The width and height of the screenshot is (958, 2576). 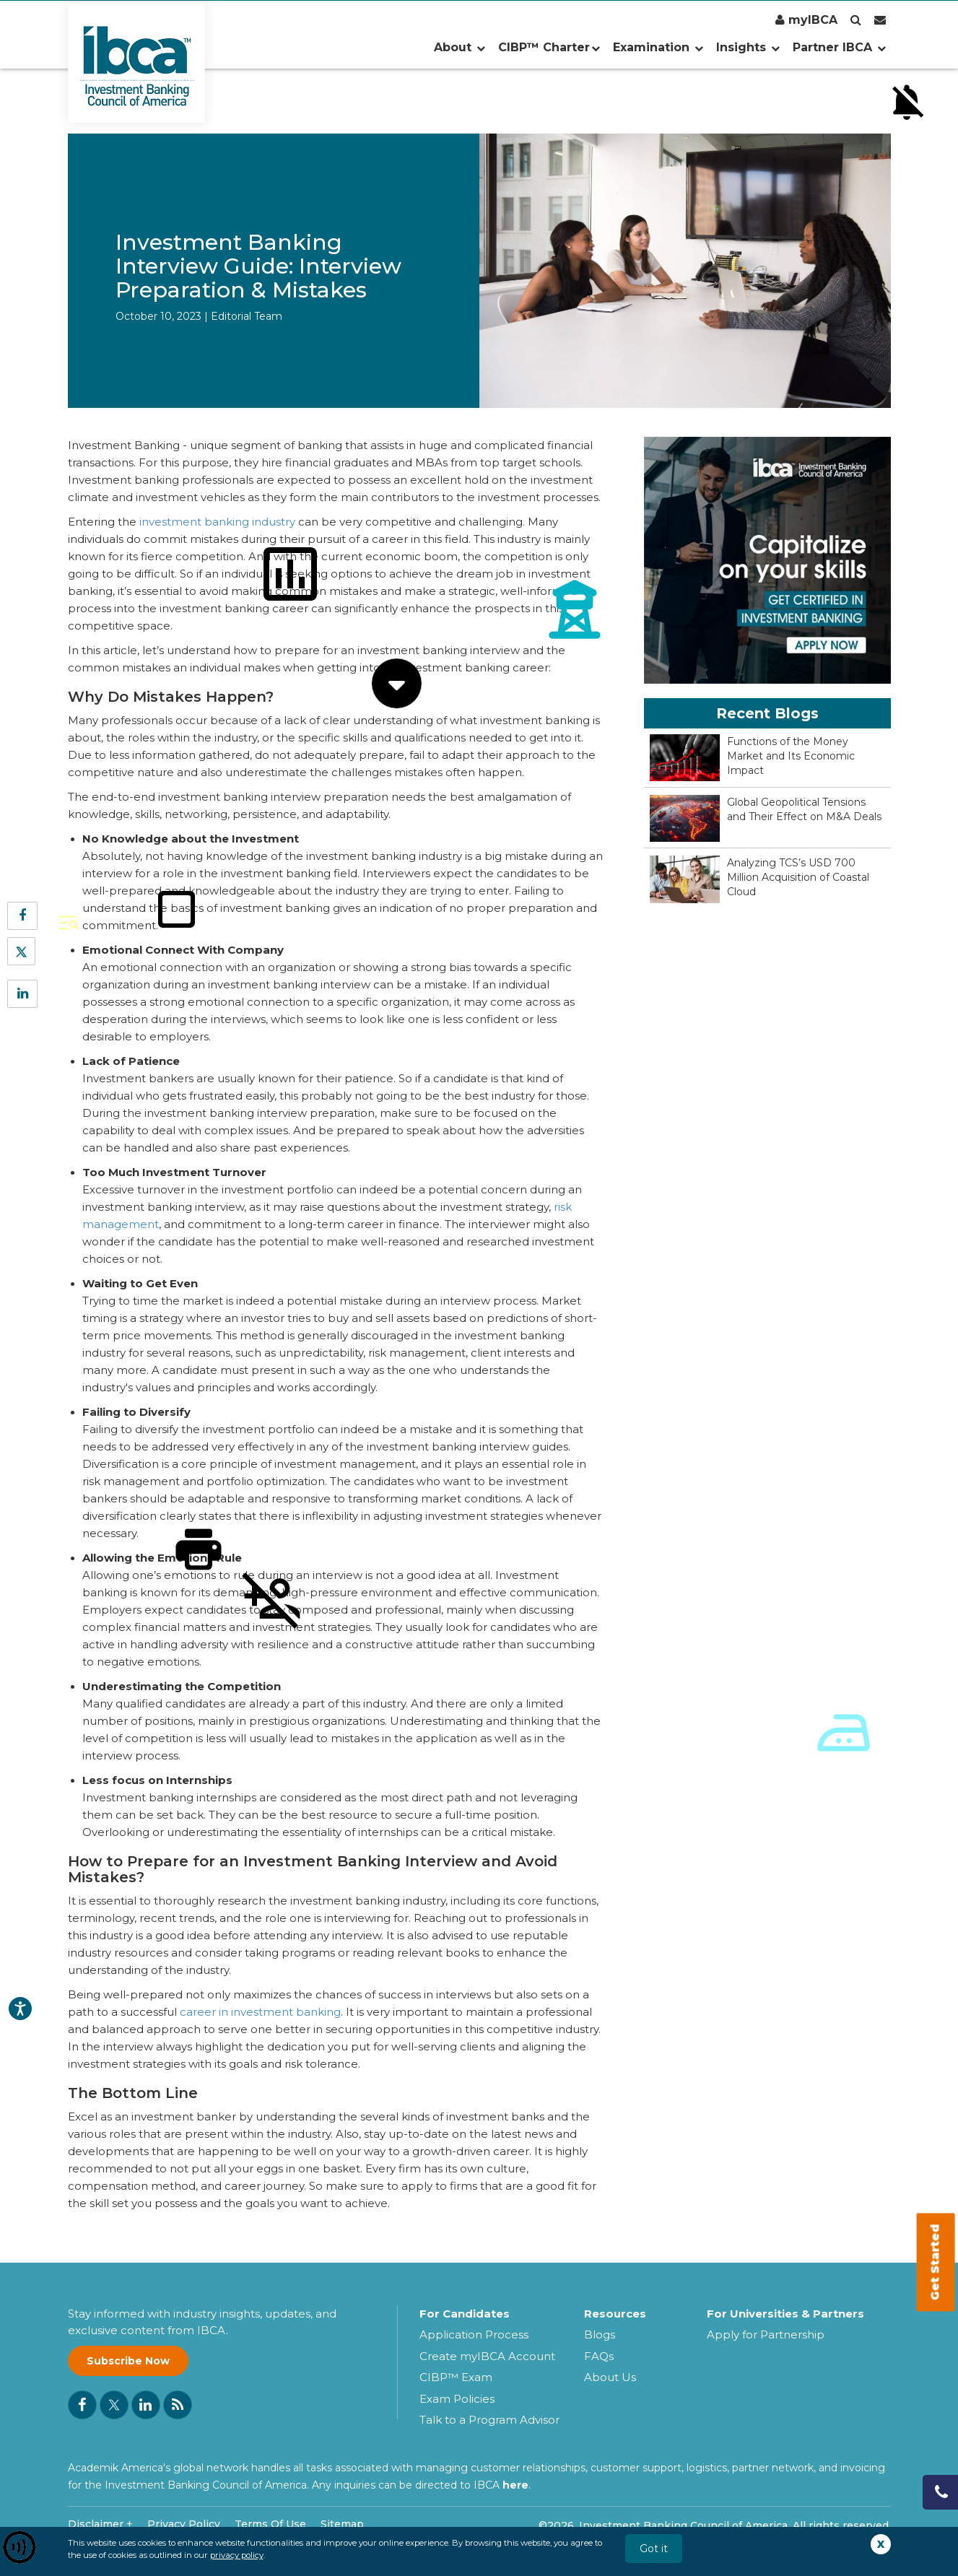 I want to click on print this document, so click(x=199, y=1549).